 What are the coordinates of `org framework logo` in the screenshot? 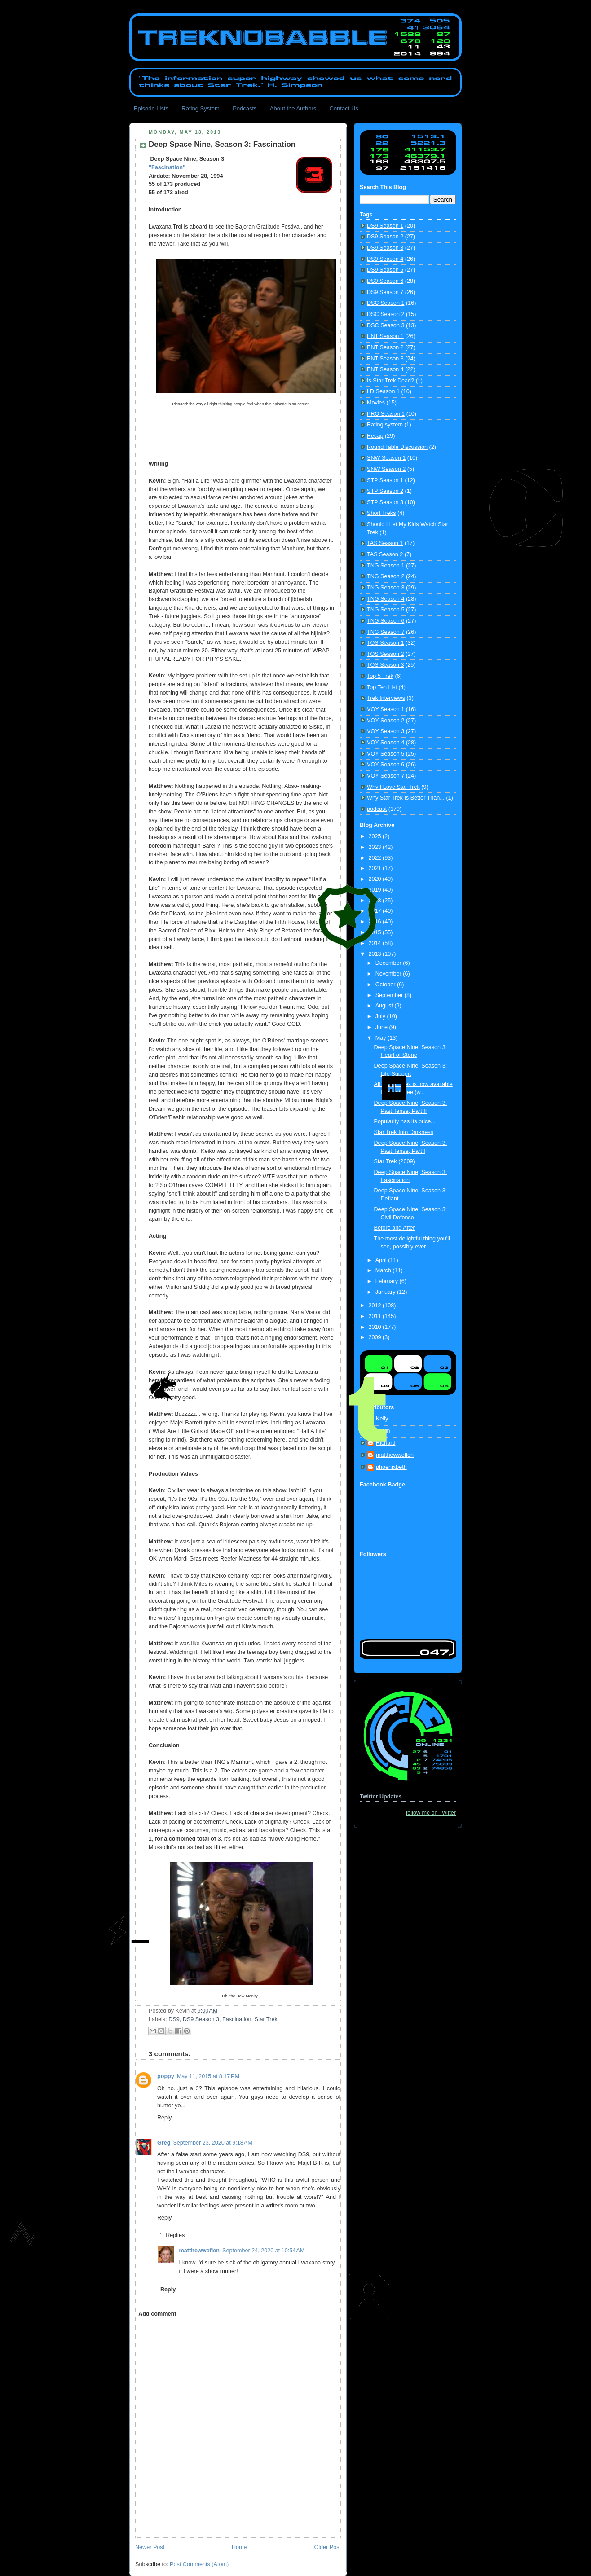 It's located at (163, 1386).